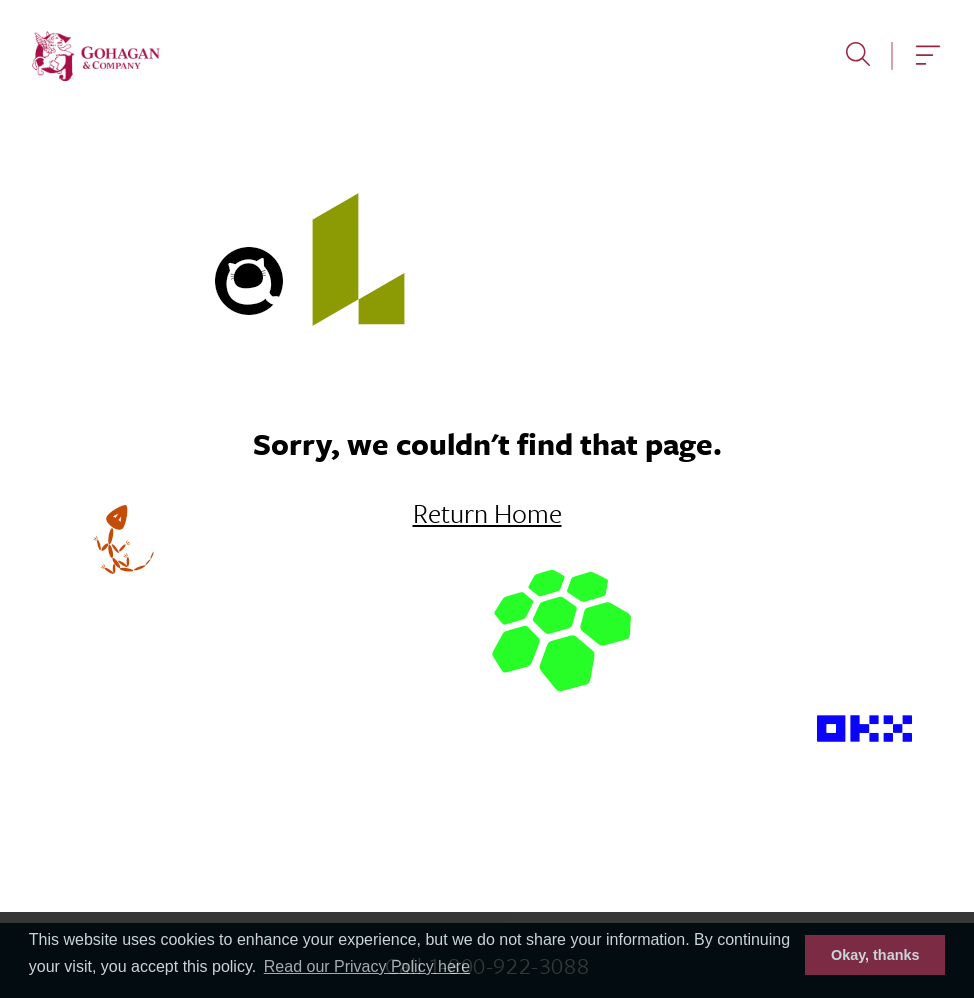  I want to click on H3 geospatial indexing system logo, so click(561, 630).